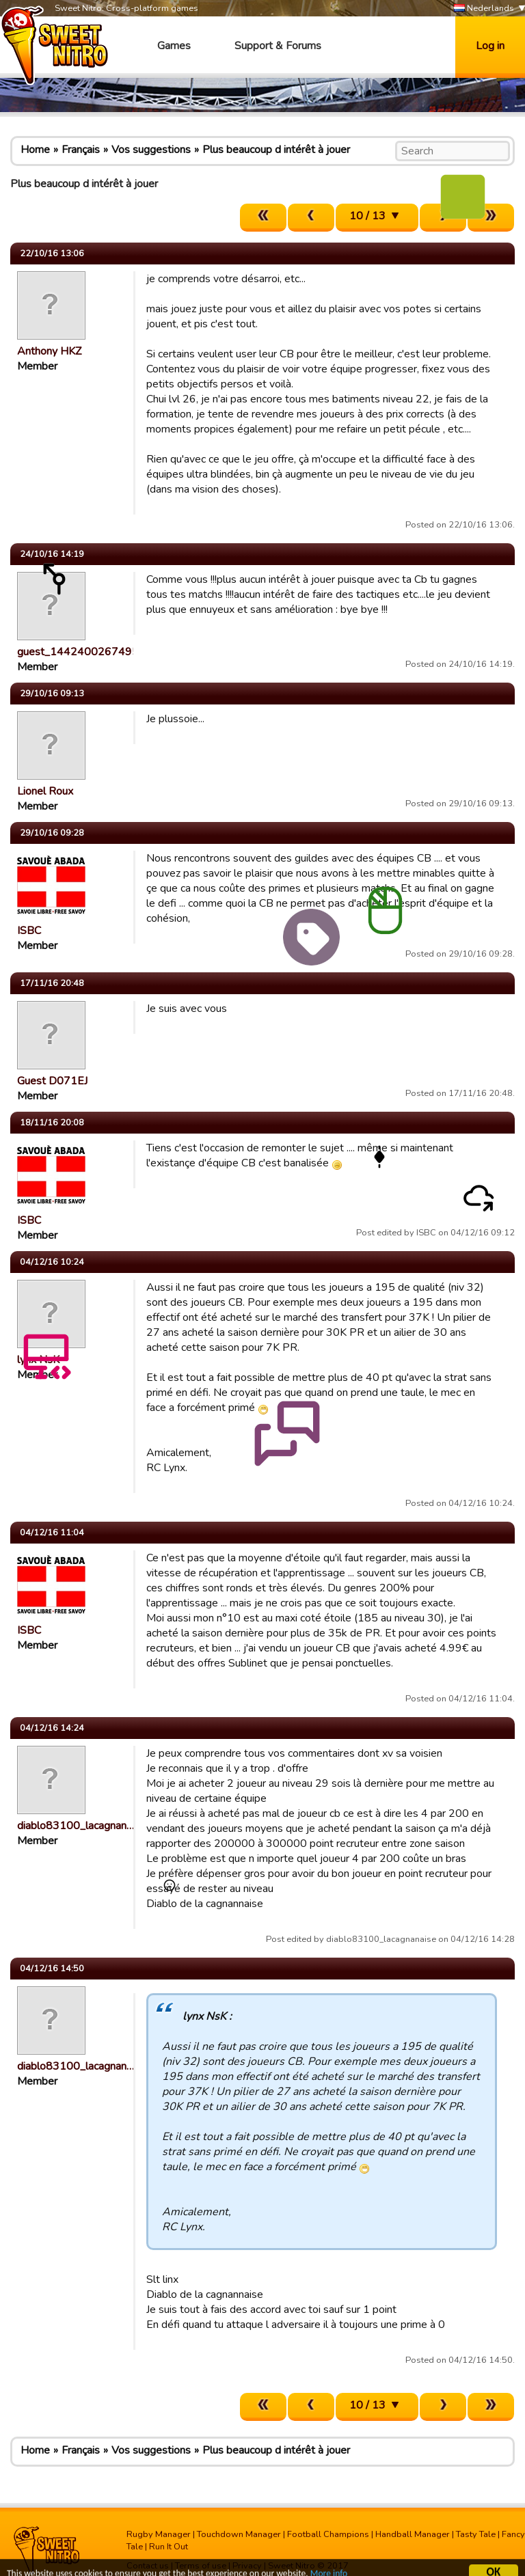 Image resolution: width=525 pixels, height=2576 pixels. I want to click on open code editor on desktop, so click(46, 1356).